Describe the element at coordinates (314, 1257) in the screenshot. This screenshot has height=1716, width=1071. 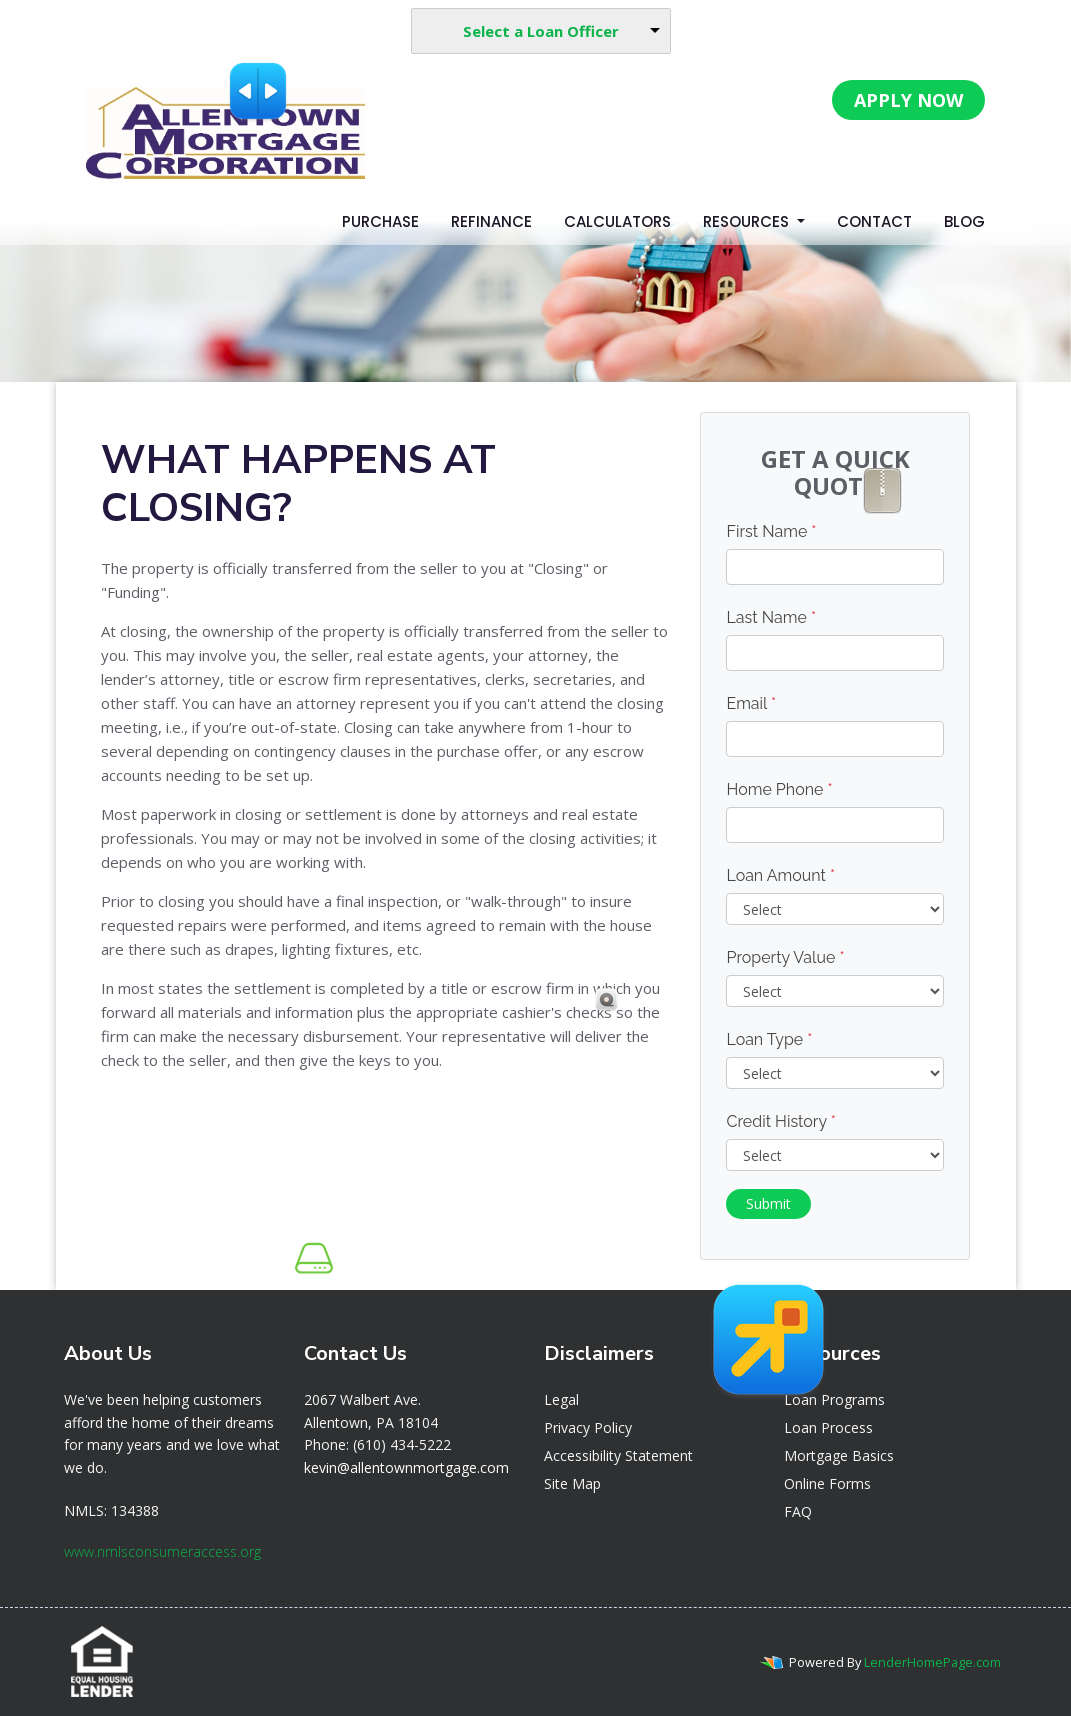
I see `access hard drive or storage device` at that location.